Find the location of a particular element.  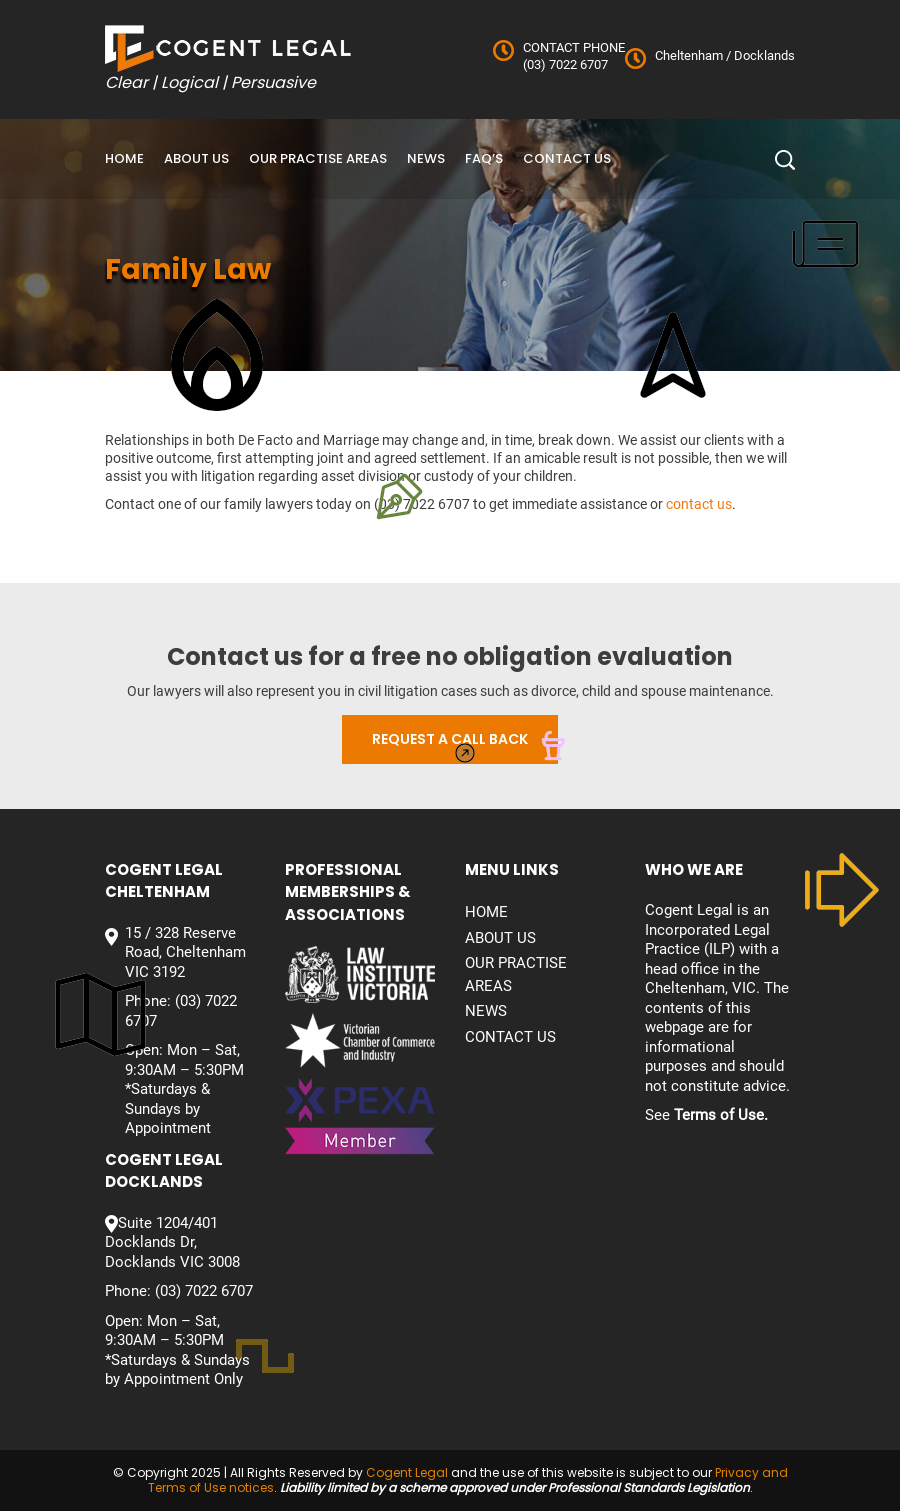

move forward or proceed to next step is located at coordinates (839, 890).